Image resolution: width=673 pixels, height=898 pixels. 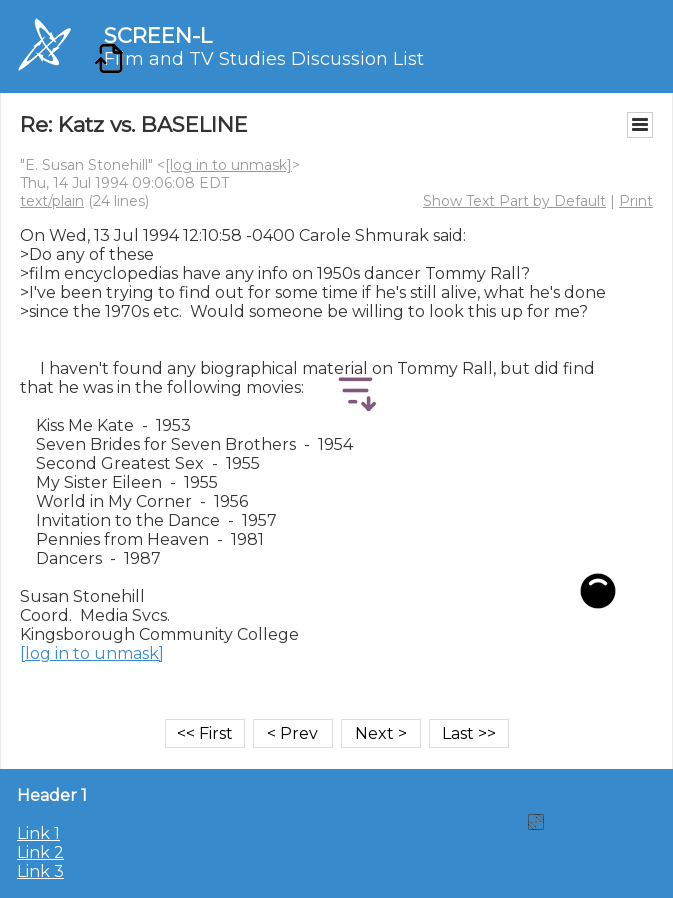 What do you see at coordinates (109, 58) in the screenshot?
I see `upload a file` at bounding box center [109, 58].